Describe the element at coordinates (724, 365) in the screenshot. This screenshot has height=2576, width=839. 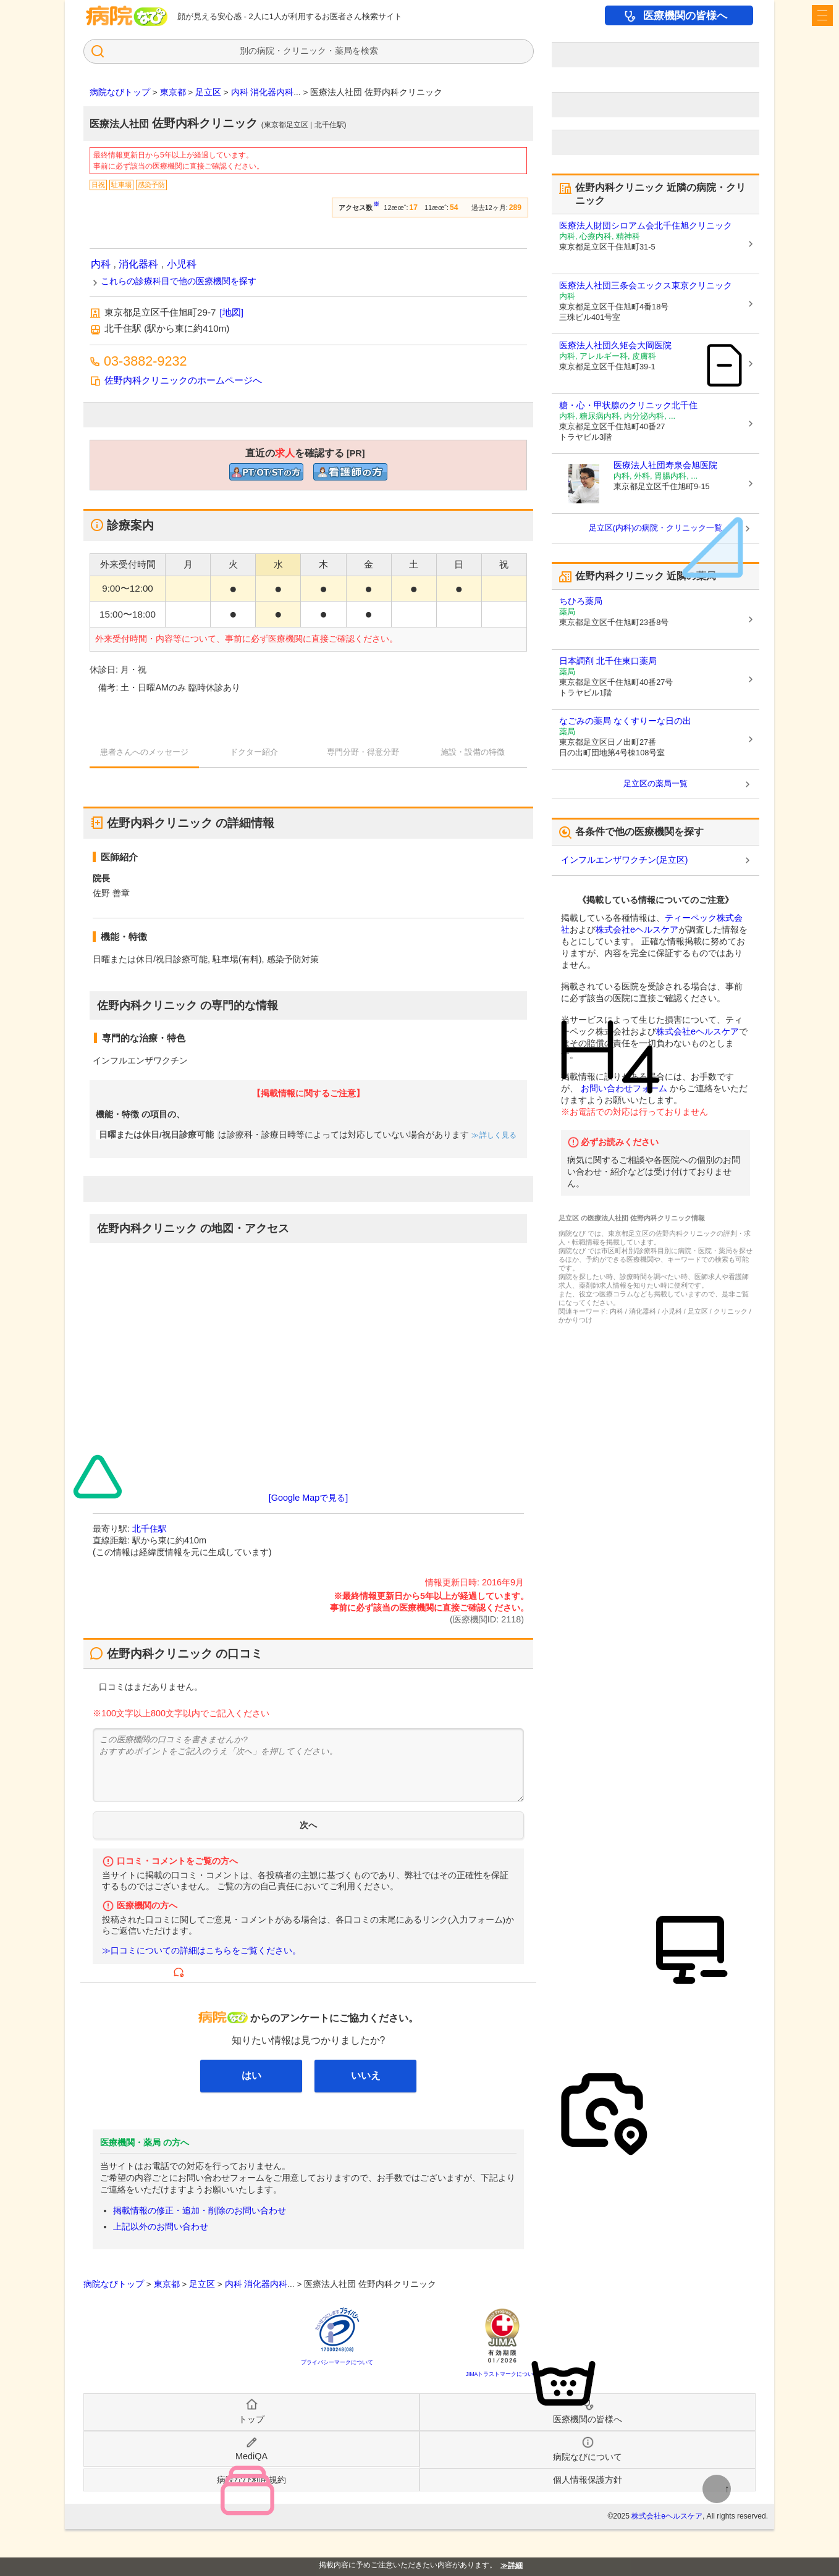
I see `indicates a file has been removed or deleted` at that location.